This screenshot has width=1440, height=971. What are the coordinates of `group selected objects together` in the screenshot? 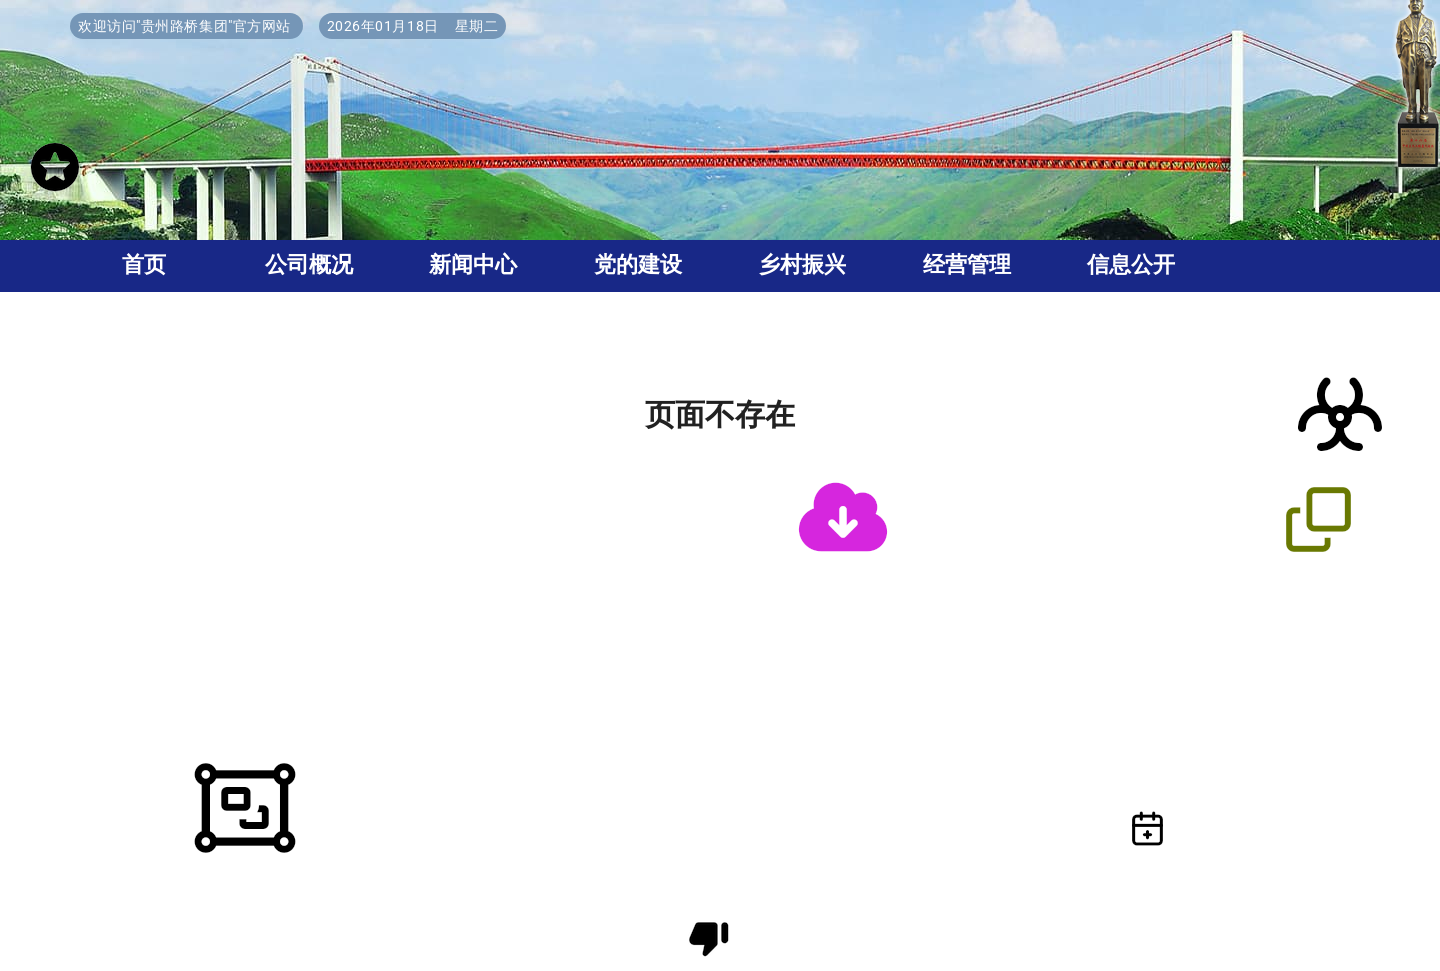 It's located at (245, 808).